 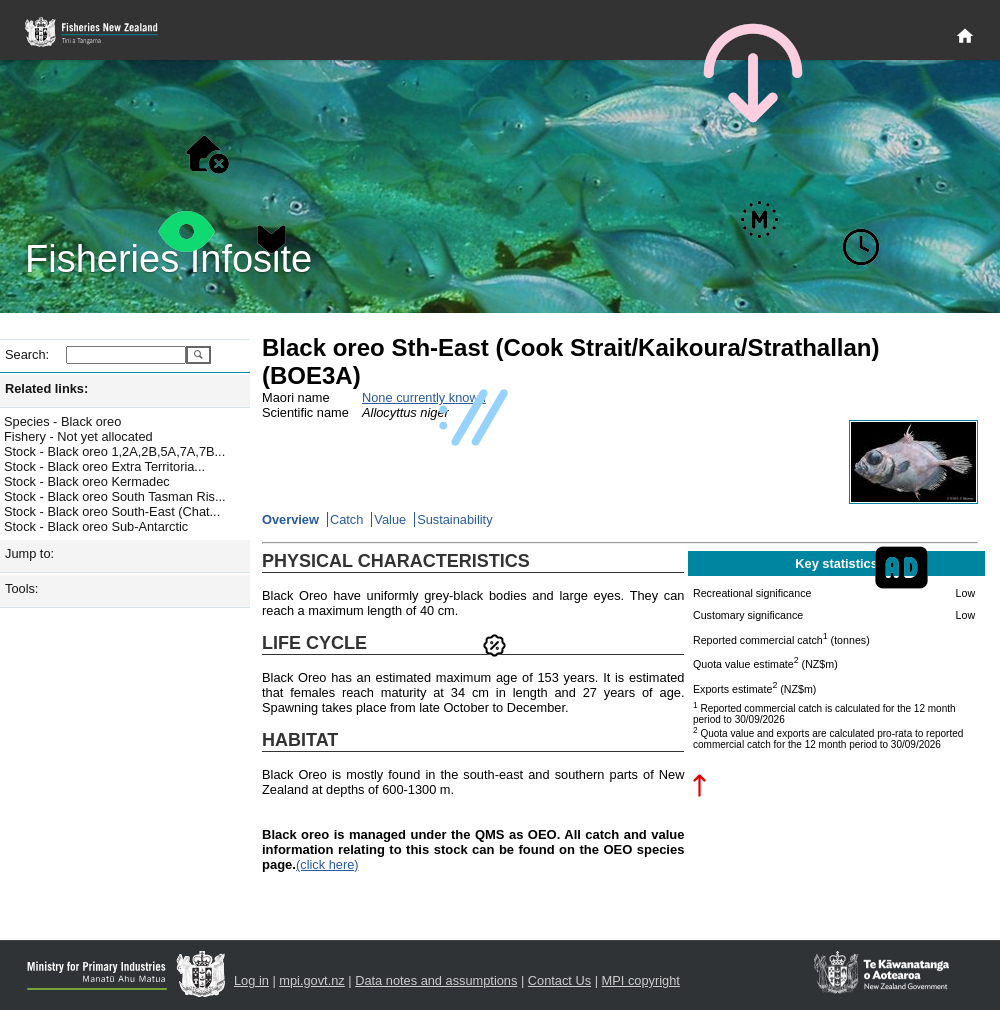 What do you see at coordinates (494, 645) in the screenshot?
I see `view available discounts or promotions` at bounding box center [494, 645].